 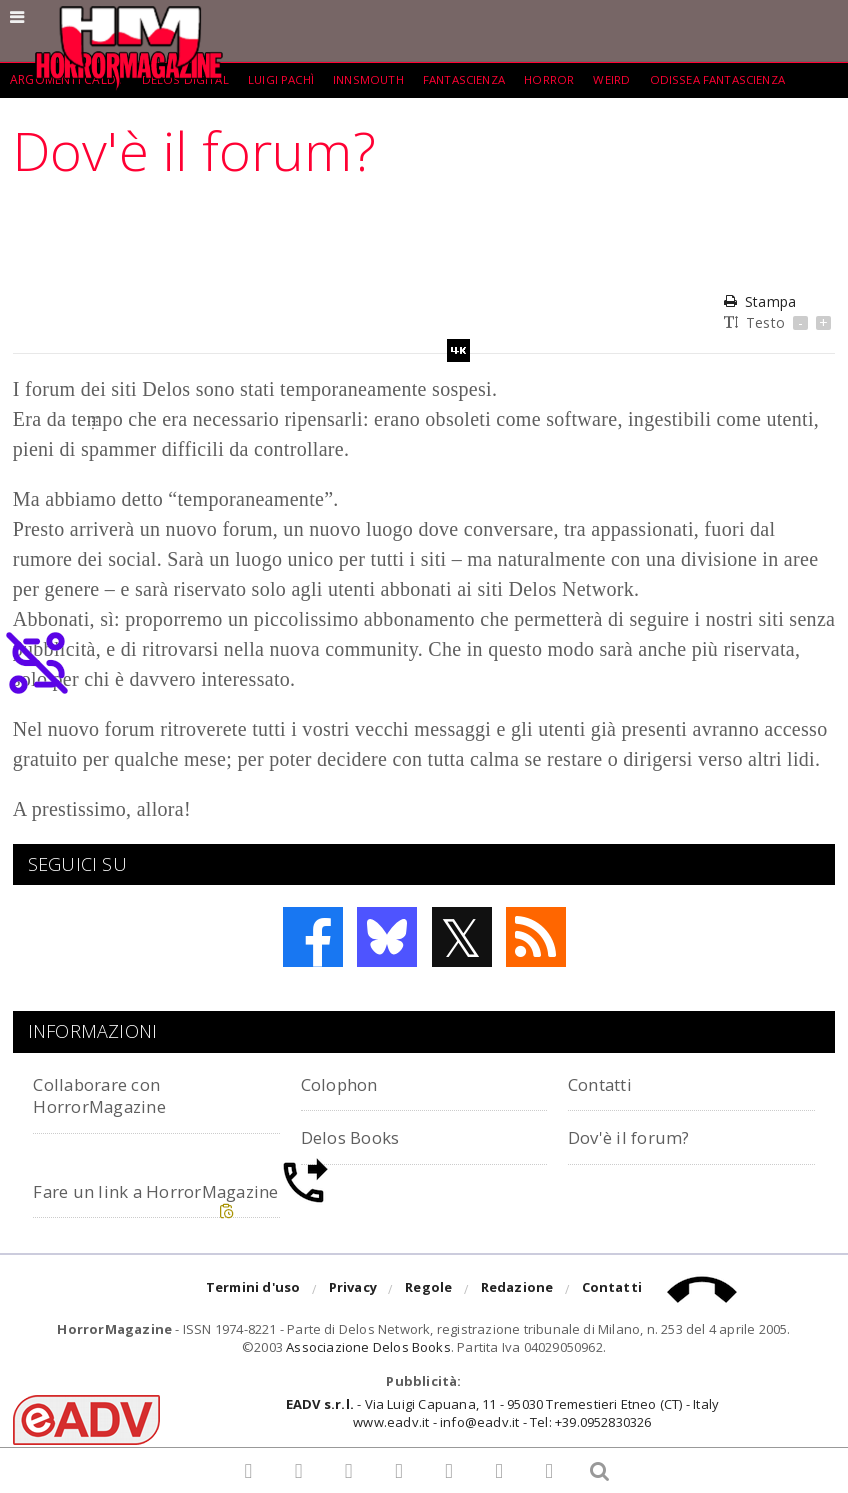 I want to click on view clipboard history, so click(x=226, y=1211).